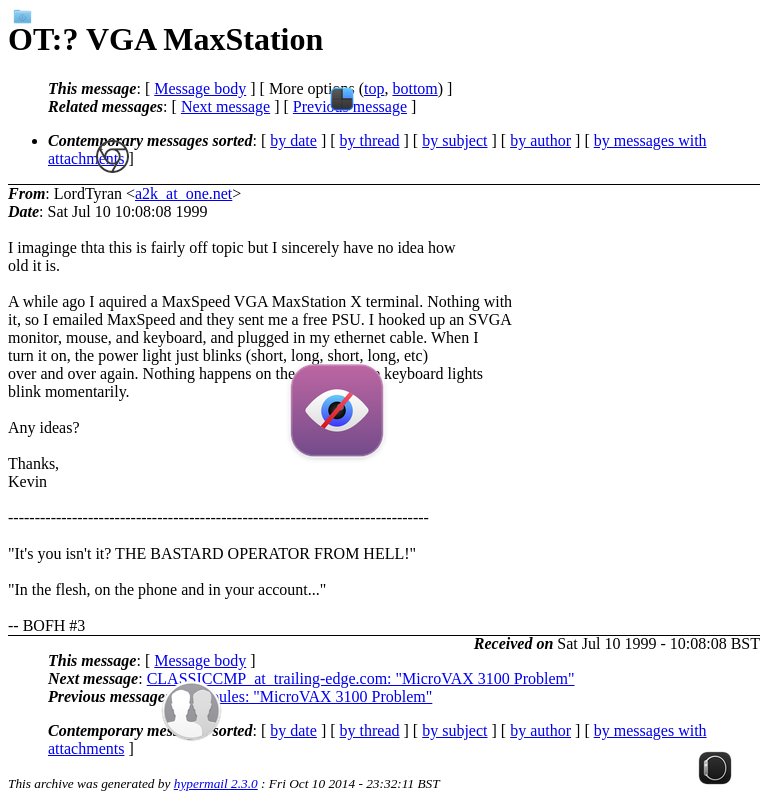 The height and width of the screenshot is (808, 768). Describe the element at coordinates (112, 156) in the screenshot. I see `open google chrome browser` at that location.